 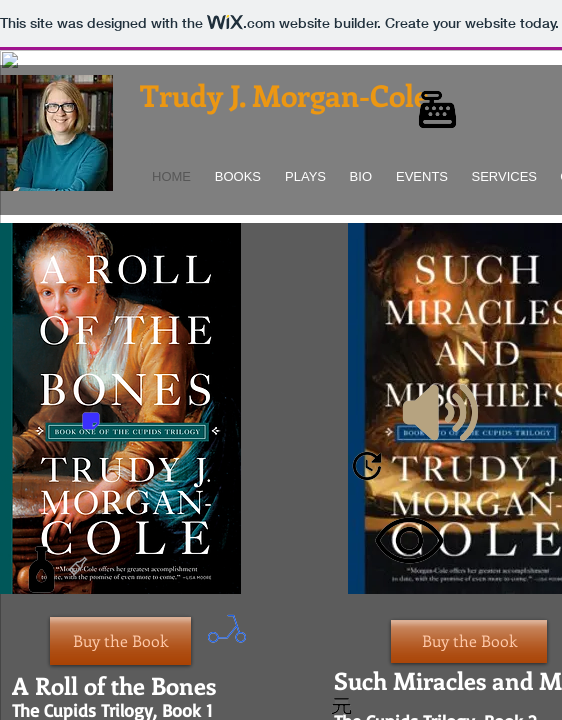 What do you see at coordinates (341, 706) in the screenshot?
I see `view or convert to chinese yuan currency` at bounding box center [341, 706].